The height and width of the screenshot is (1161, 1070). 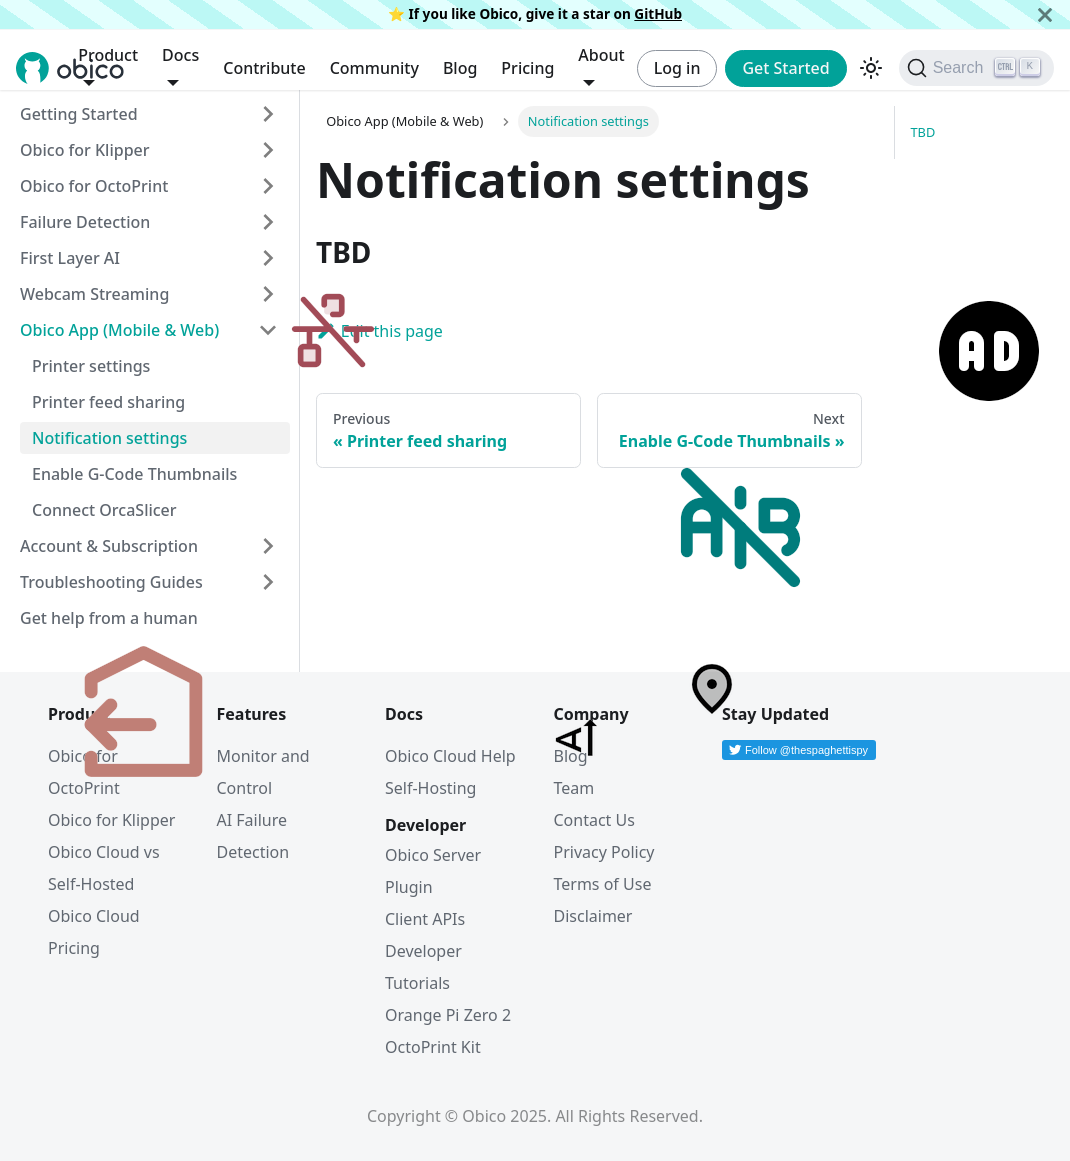 I want to click on disable a/b testing mode, so click(x=740, y=527).